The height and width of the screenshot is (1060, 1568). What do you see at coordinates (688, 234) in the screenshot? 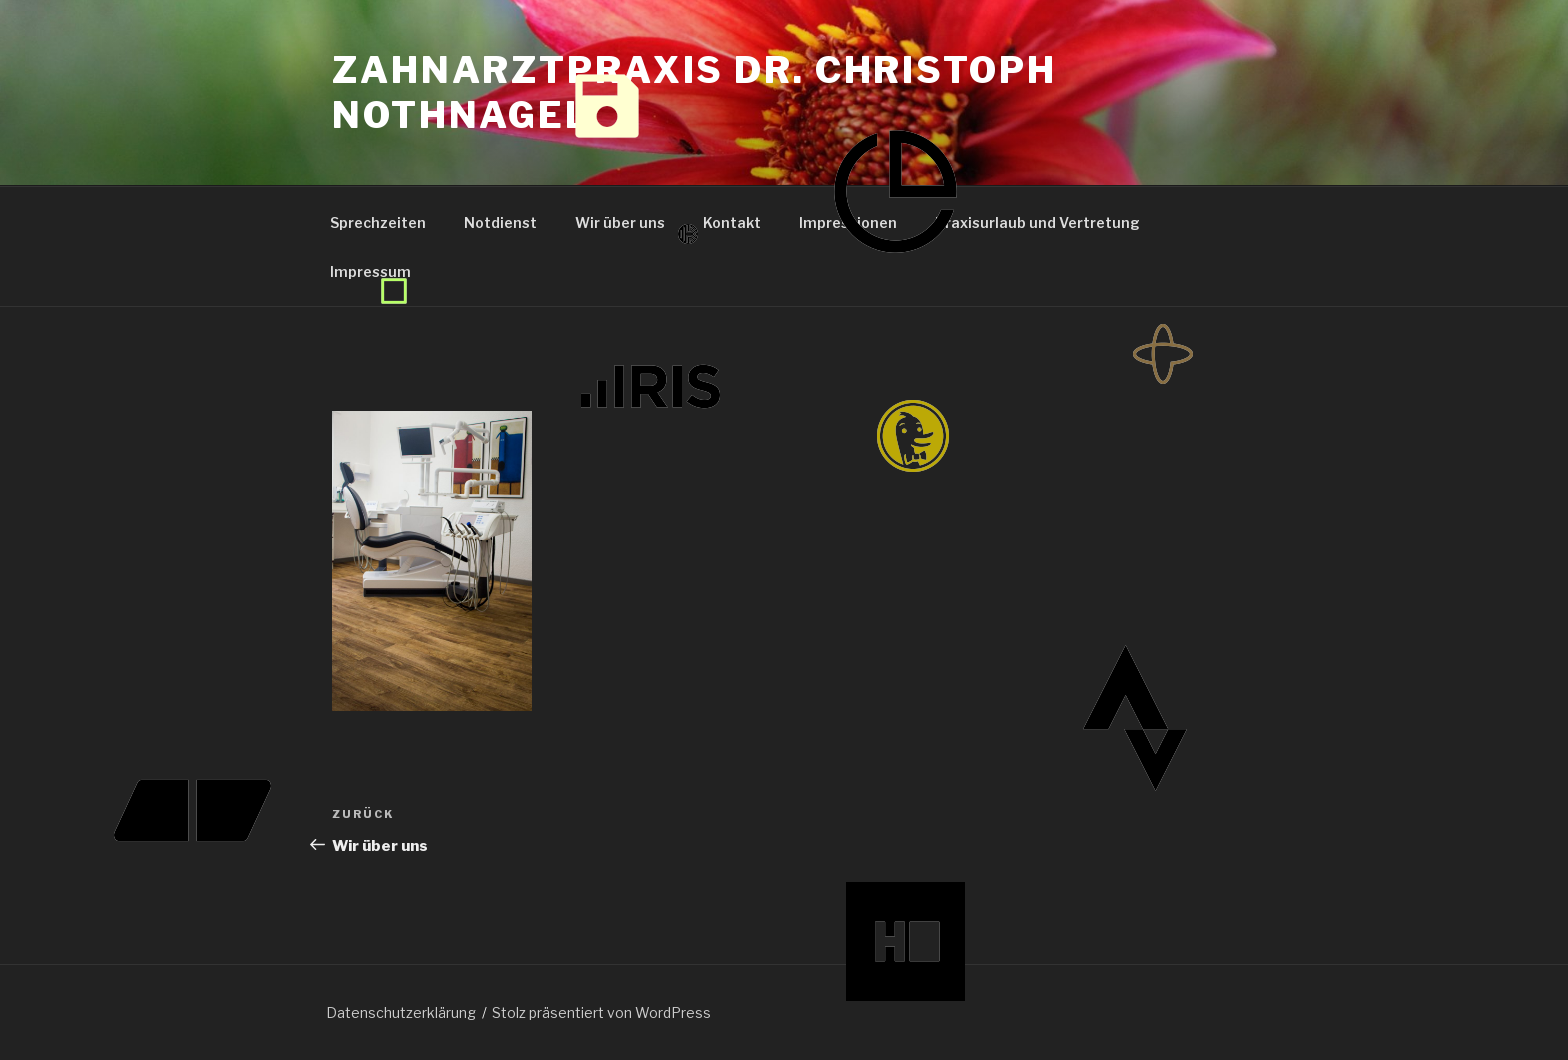
I see `open keeper password manager` at bounding box center [688, 234].